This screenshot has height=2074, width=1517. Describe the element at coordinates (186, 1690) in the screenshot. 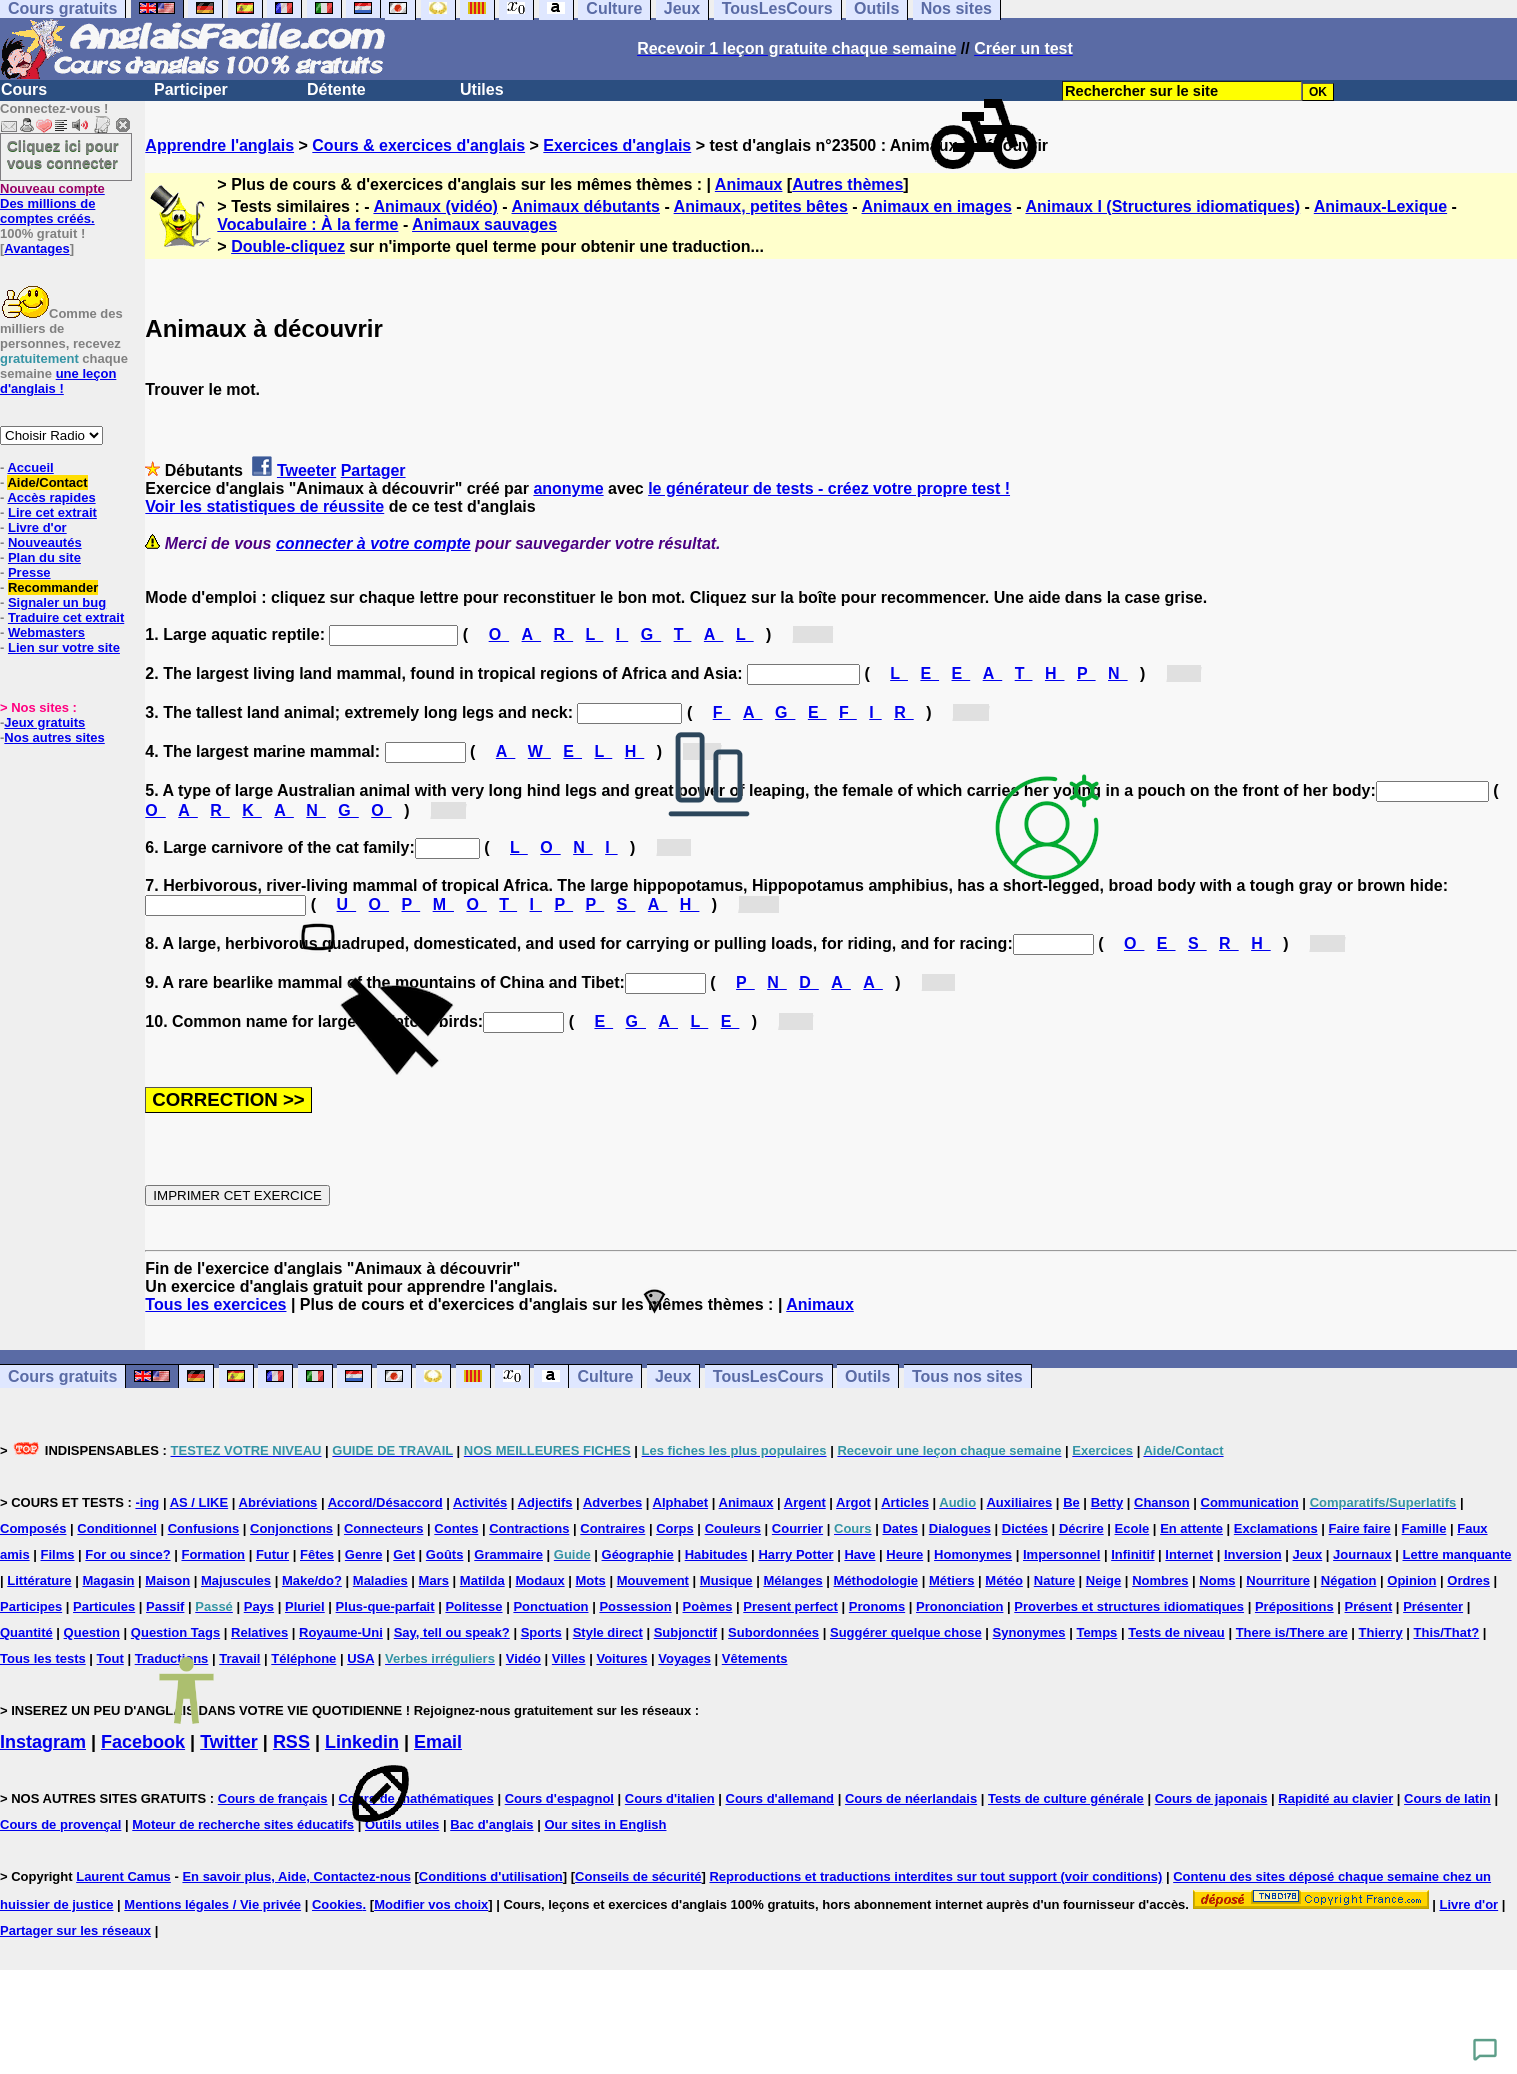

I see `accessibility settings` at that location.